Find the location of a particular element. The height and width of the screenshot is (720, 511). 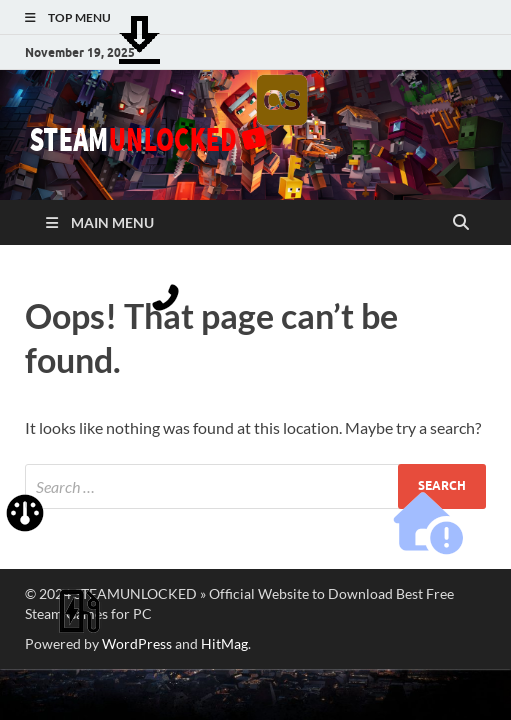

download a file is located at coordinates (139, 41).